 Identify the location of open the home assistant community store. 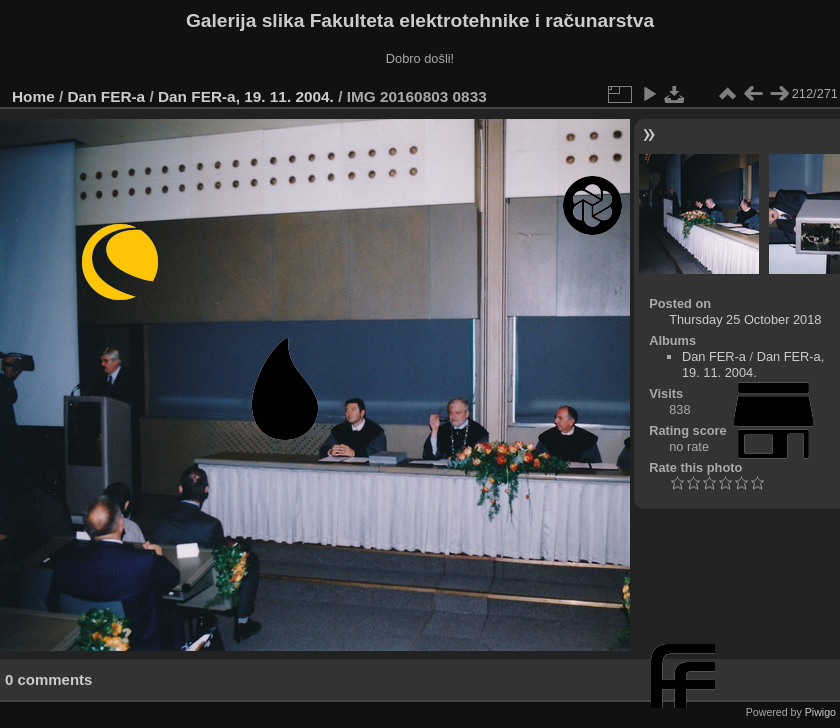
(773, 420).